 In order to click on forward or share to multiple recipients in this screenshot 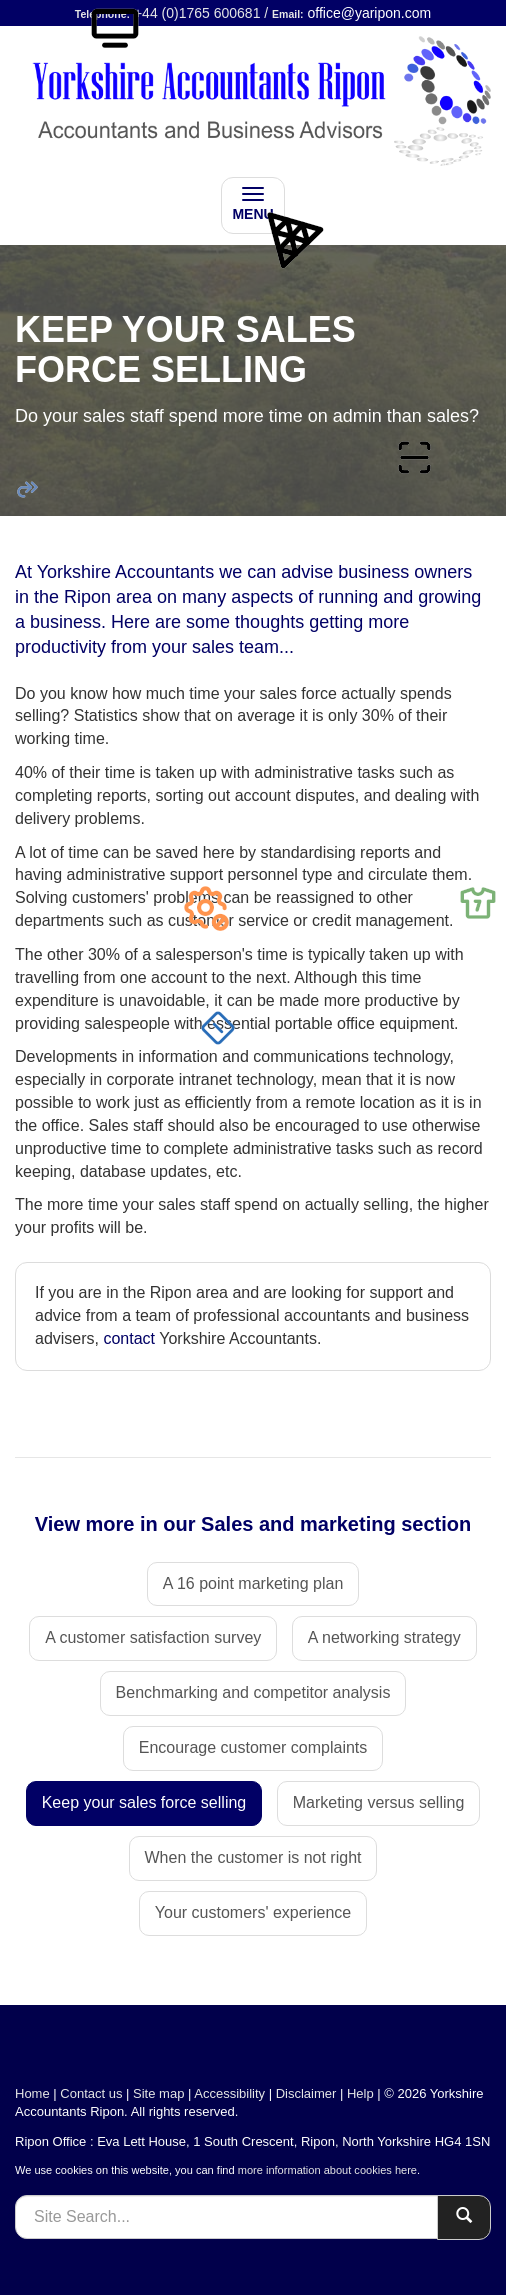, I will do `click(27, 489)`.